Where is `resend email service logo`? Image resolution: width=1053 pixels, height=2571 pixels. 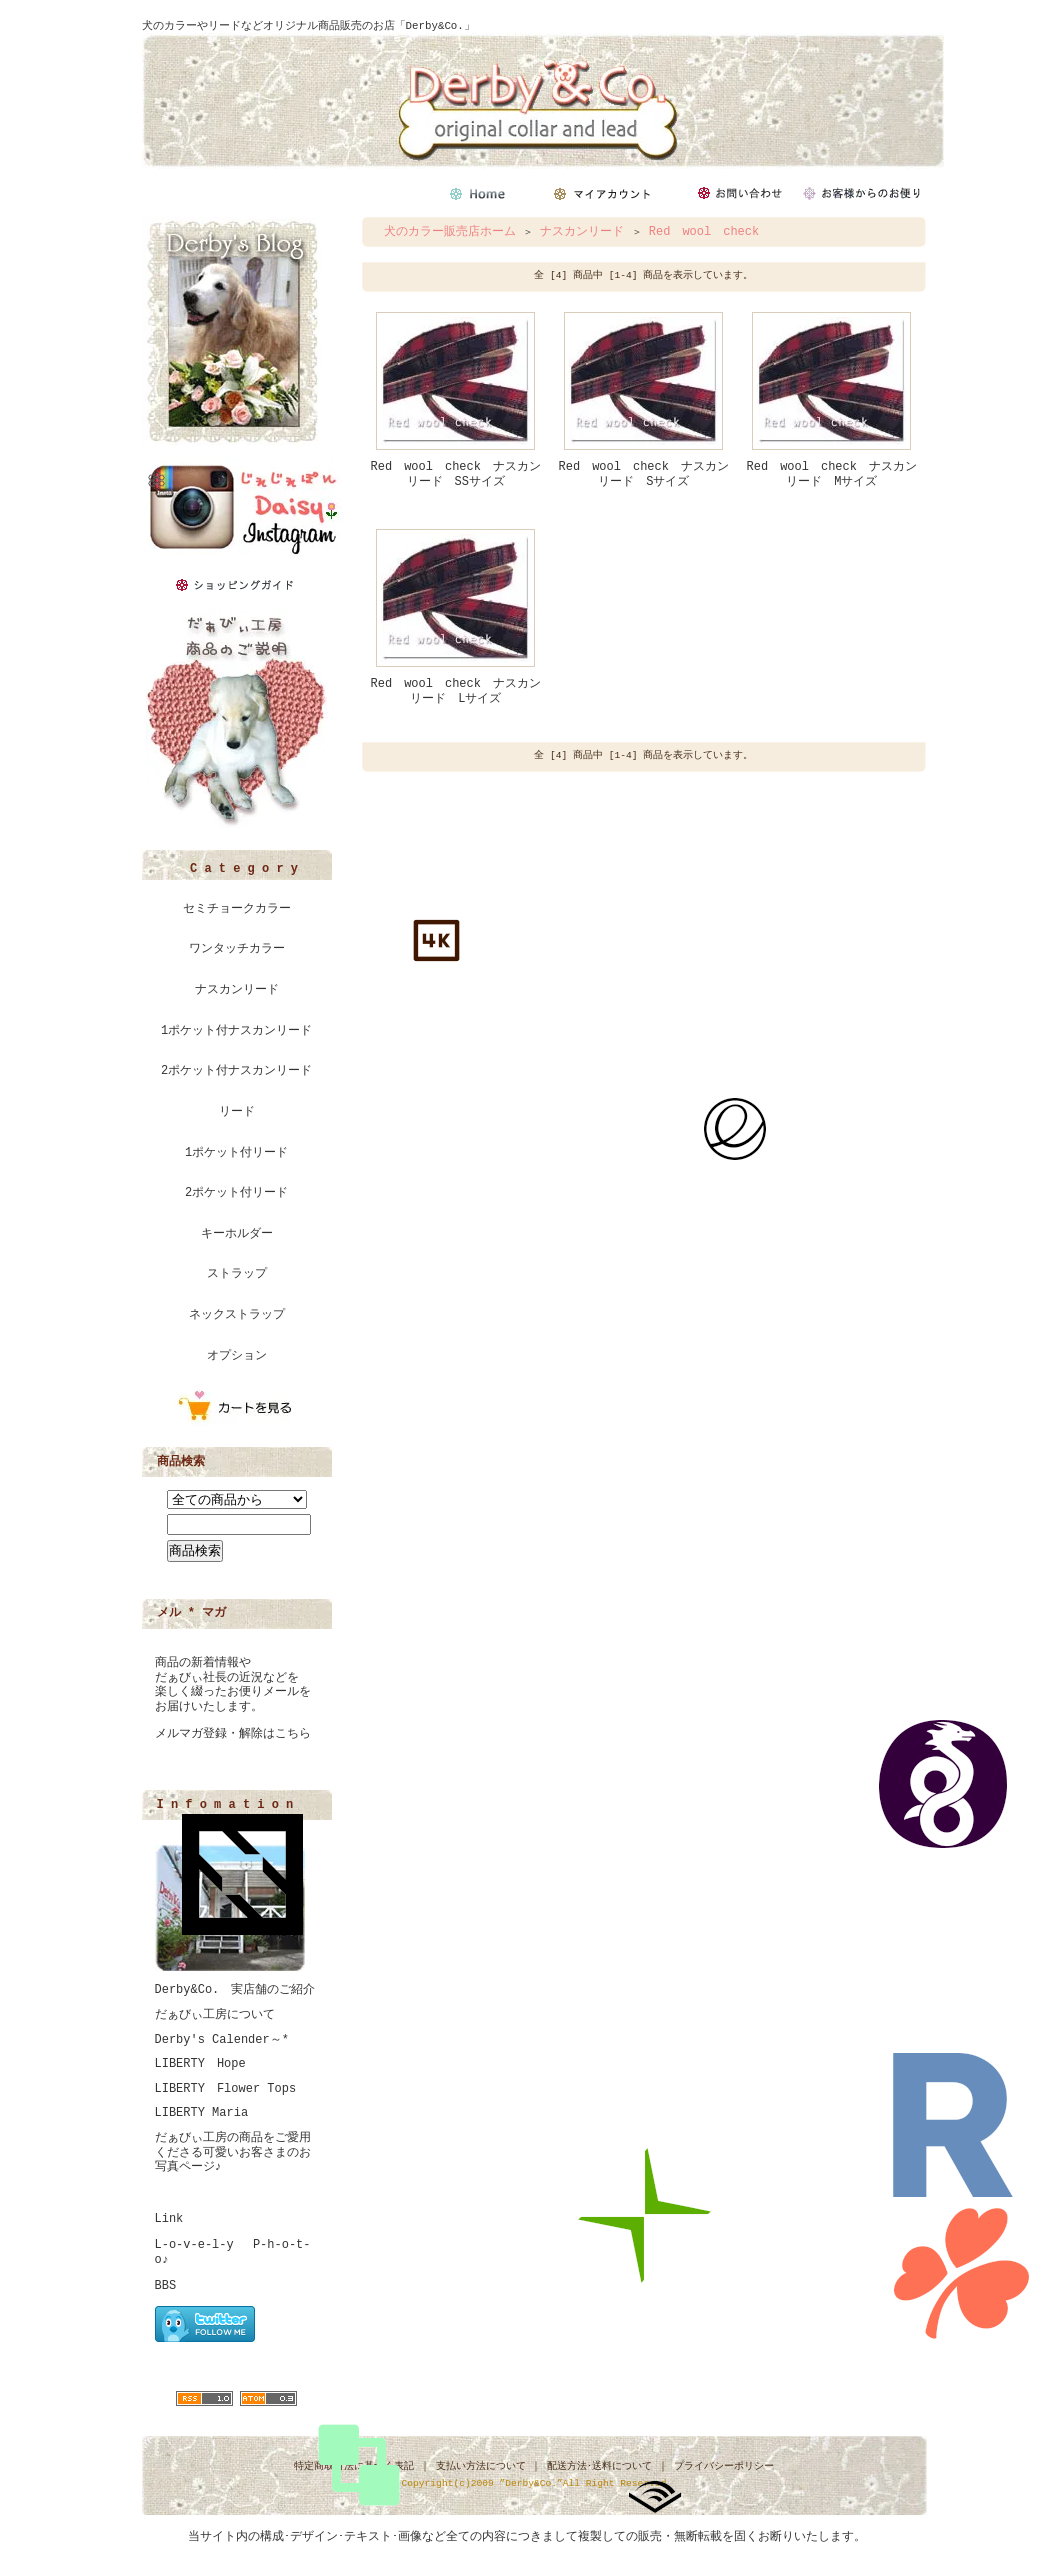
resend email service logo is located at coordinates (953, 2125).